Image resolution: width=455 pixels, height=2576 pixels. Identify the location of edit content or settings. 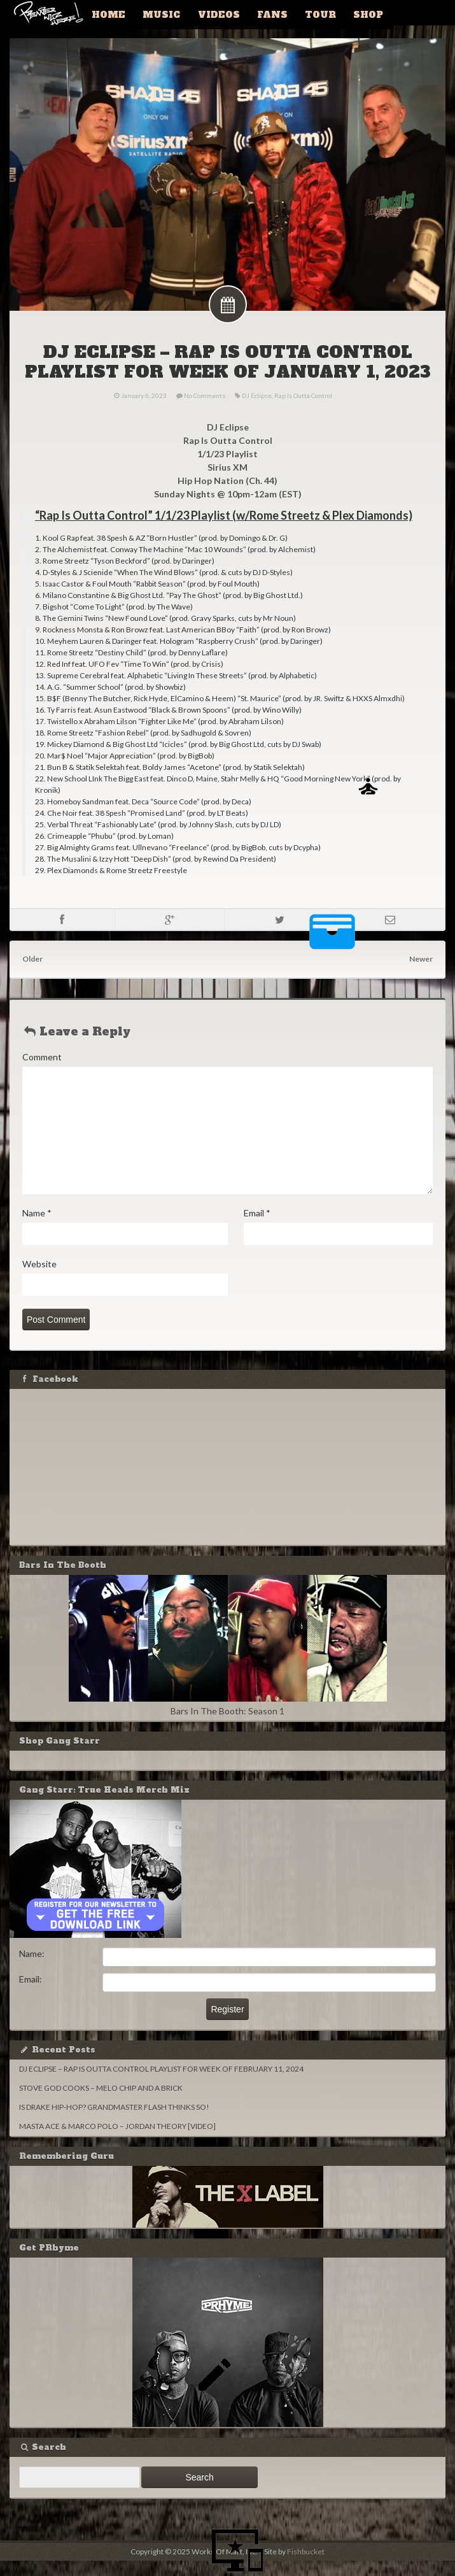
(214, 2374).